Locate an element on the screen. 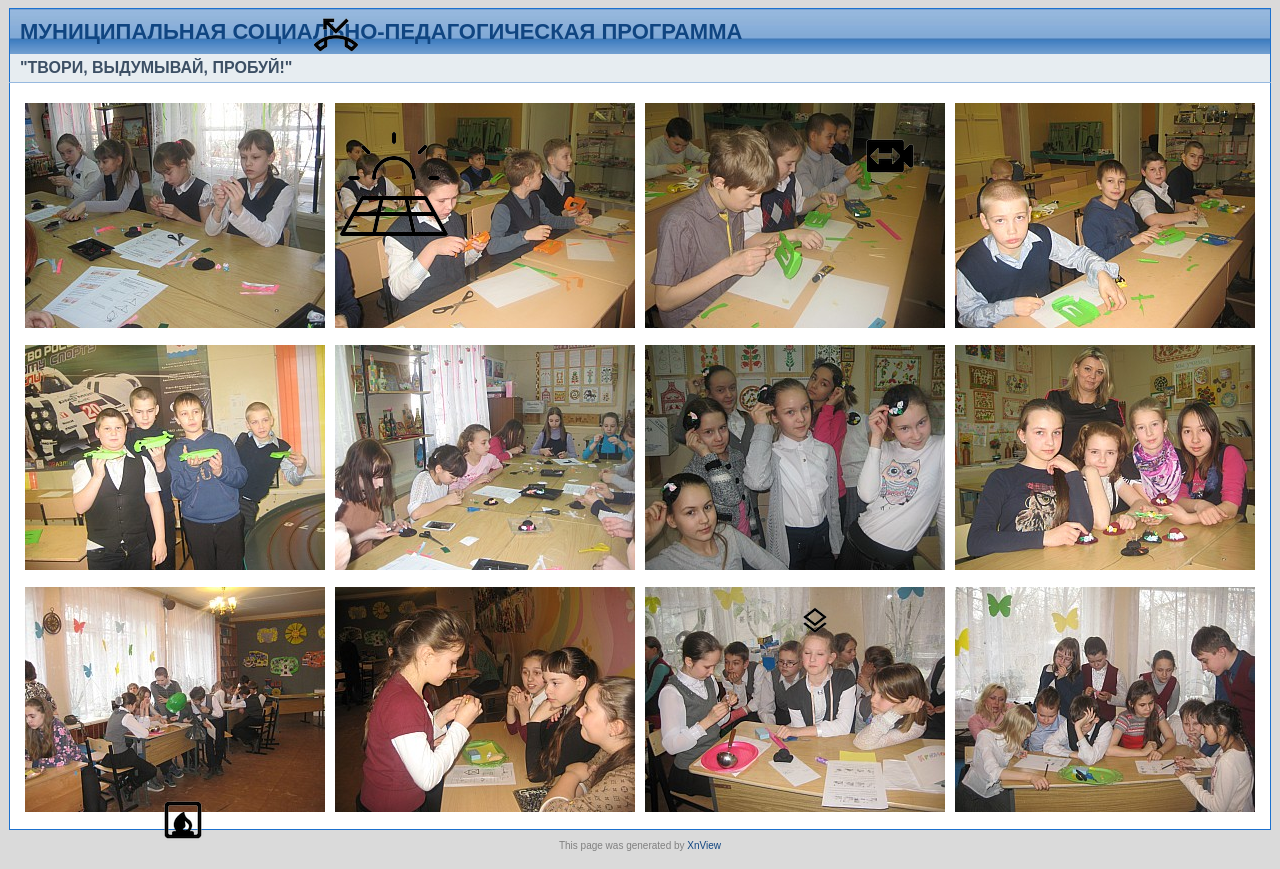  switch between front and rear camera during video recording is located at coordinates (890, 156).